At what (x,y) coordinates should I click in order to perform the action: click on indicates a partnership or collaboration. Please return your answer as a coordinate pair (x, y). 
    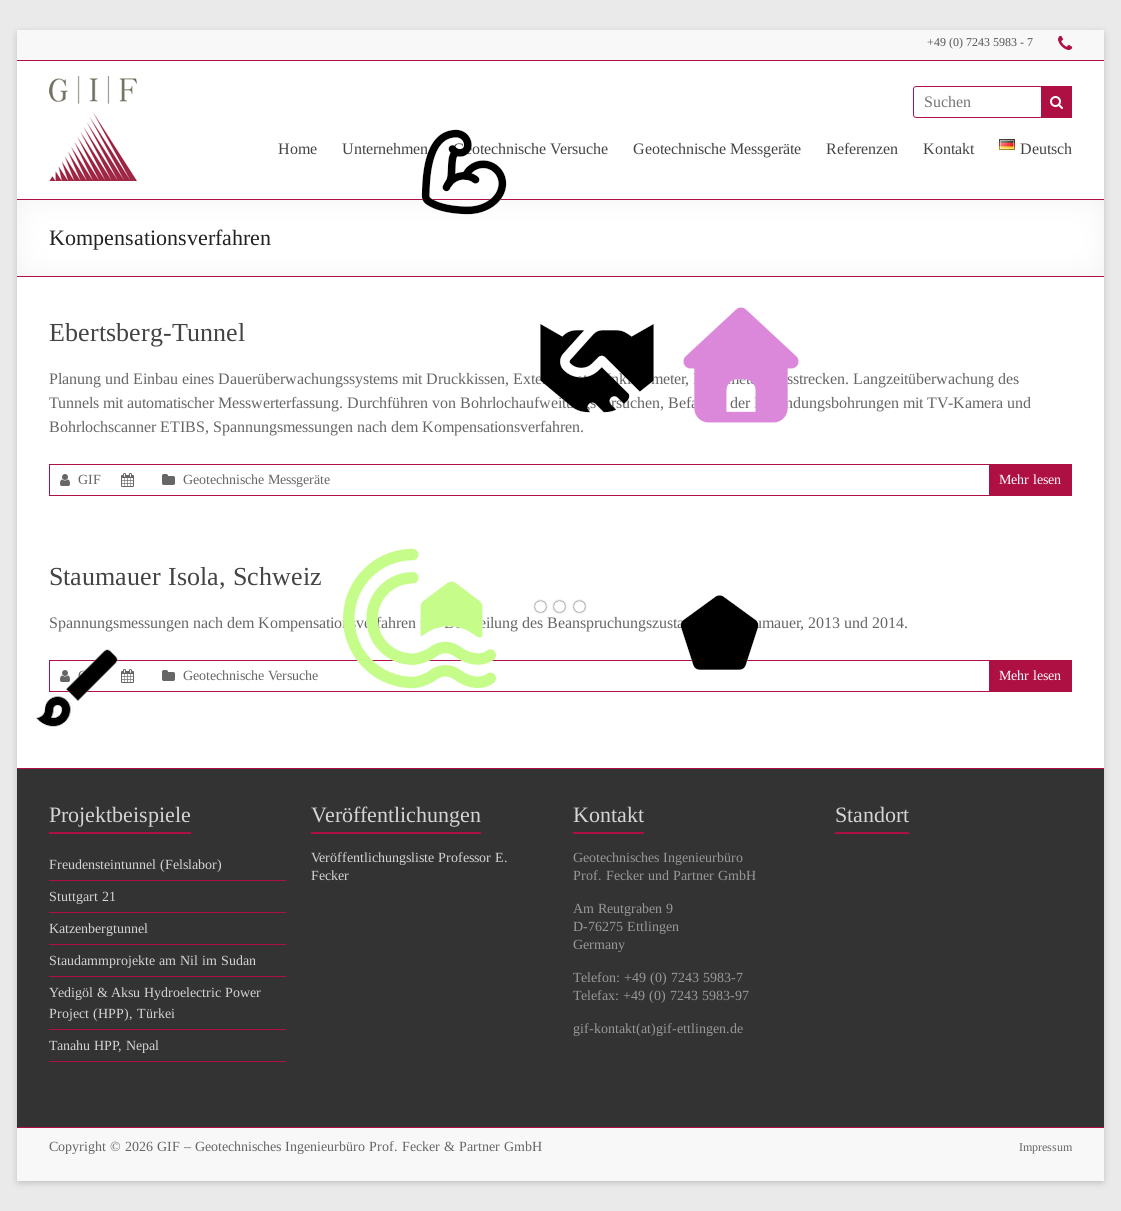
    Looking at the image, I should click on (597, 368).